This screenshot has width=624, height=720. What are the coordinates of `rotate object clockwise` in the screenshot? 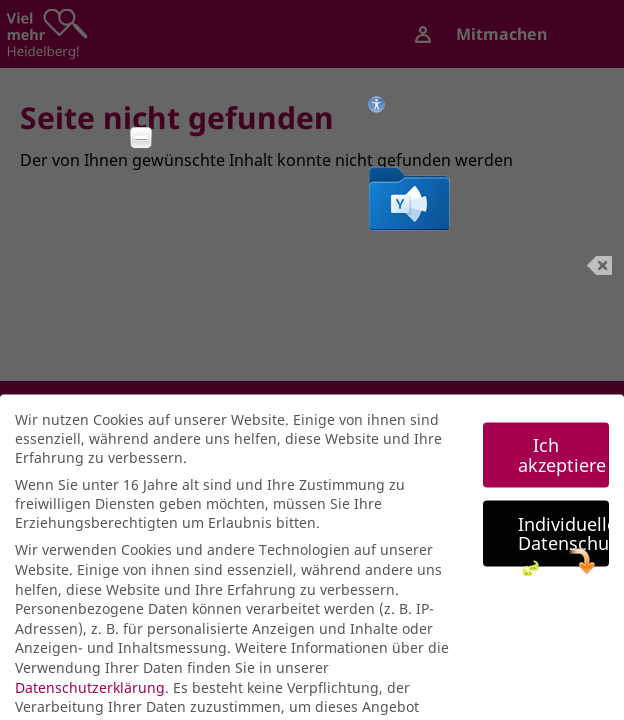 It's located at (583, 562).